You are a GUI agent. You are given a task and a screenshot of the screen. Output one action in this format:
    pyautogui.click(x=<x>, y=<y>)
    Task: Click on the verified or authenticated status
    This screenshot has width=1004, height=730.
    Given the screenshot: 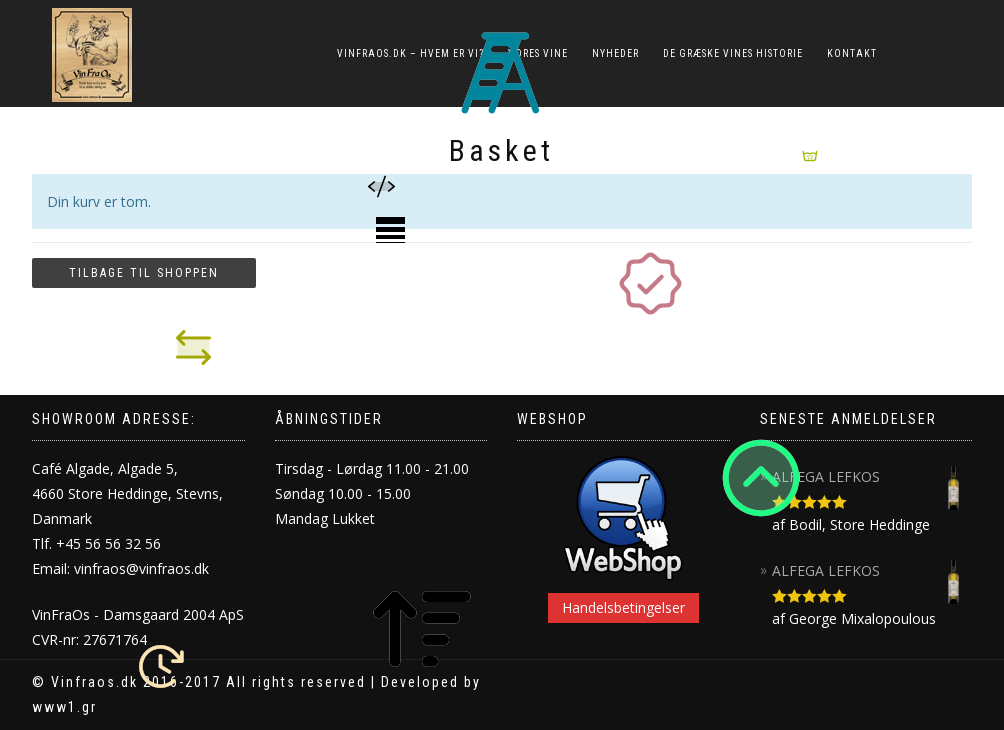 What is the action you would take?
    pyautogui.click(x=650, y=283)
    